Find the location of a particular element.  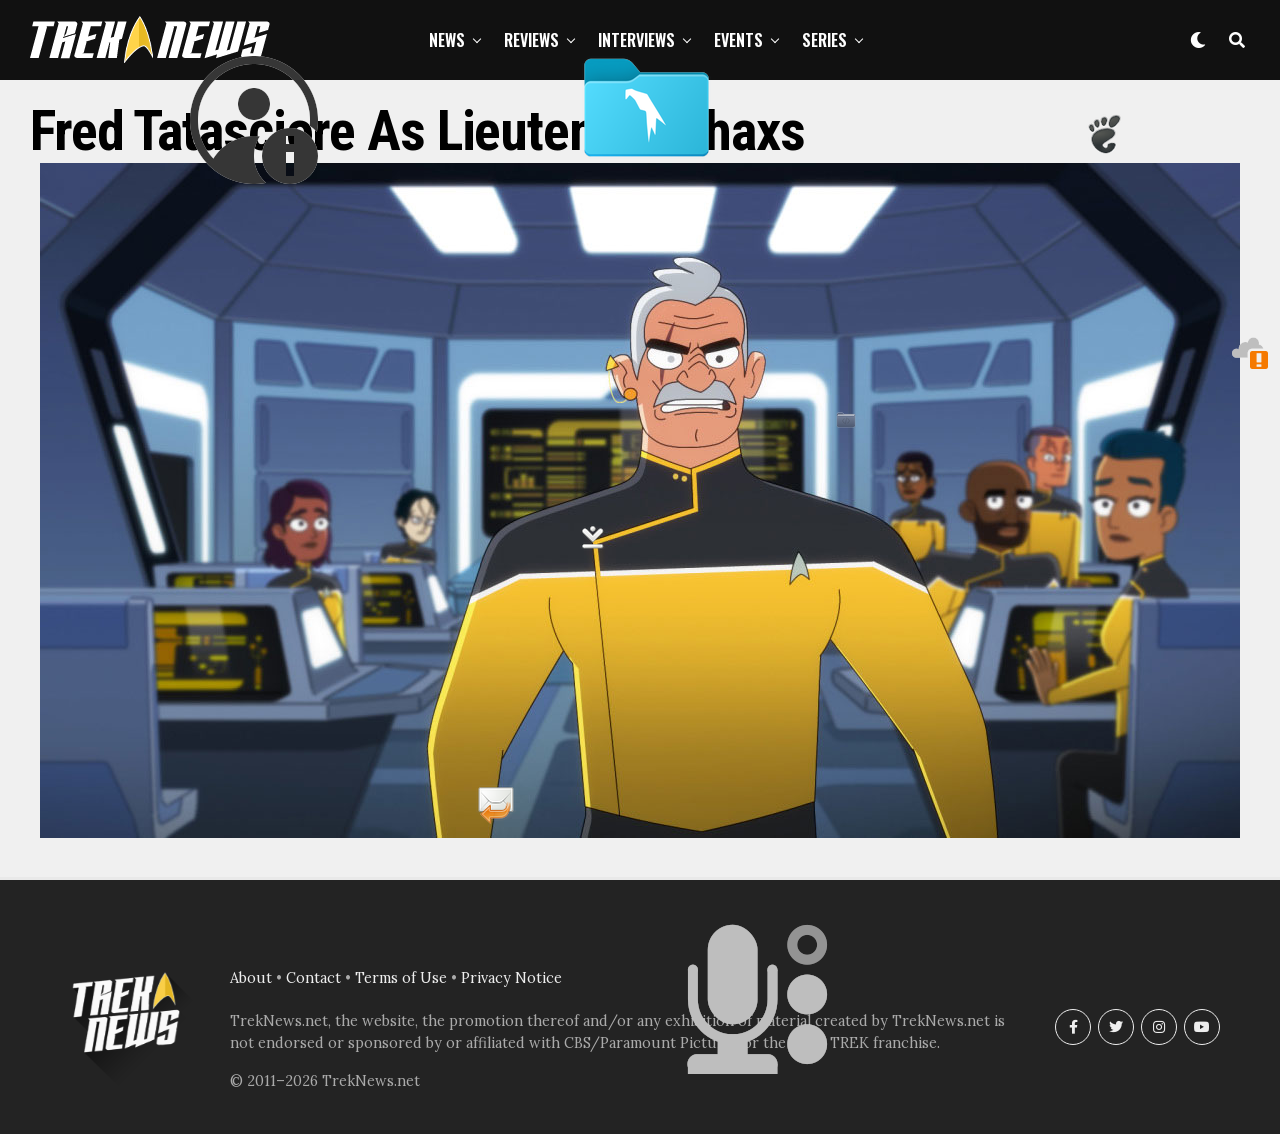

view user profile information is located at coordinates (254, 120).